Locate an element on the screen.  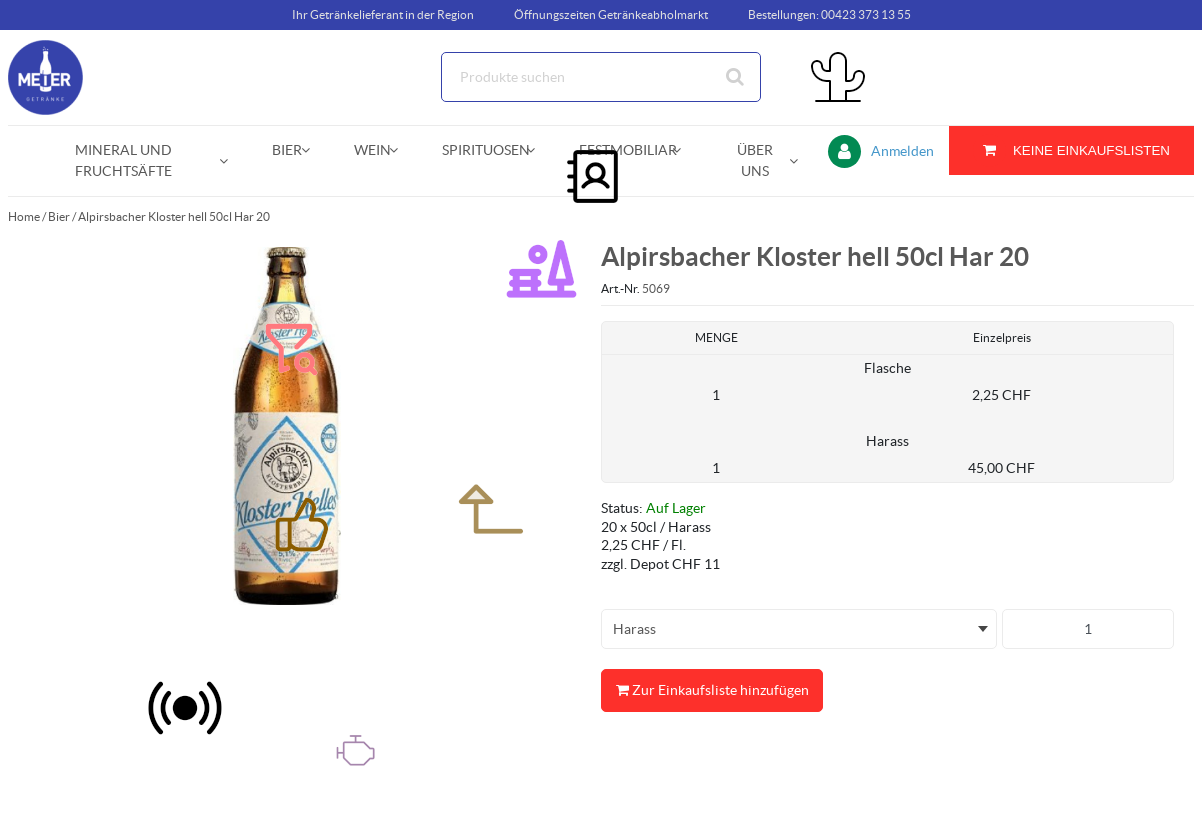
like or upvote content is located at coordinates (301, 526).